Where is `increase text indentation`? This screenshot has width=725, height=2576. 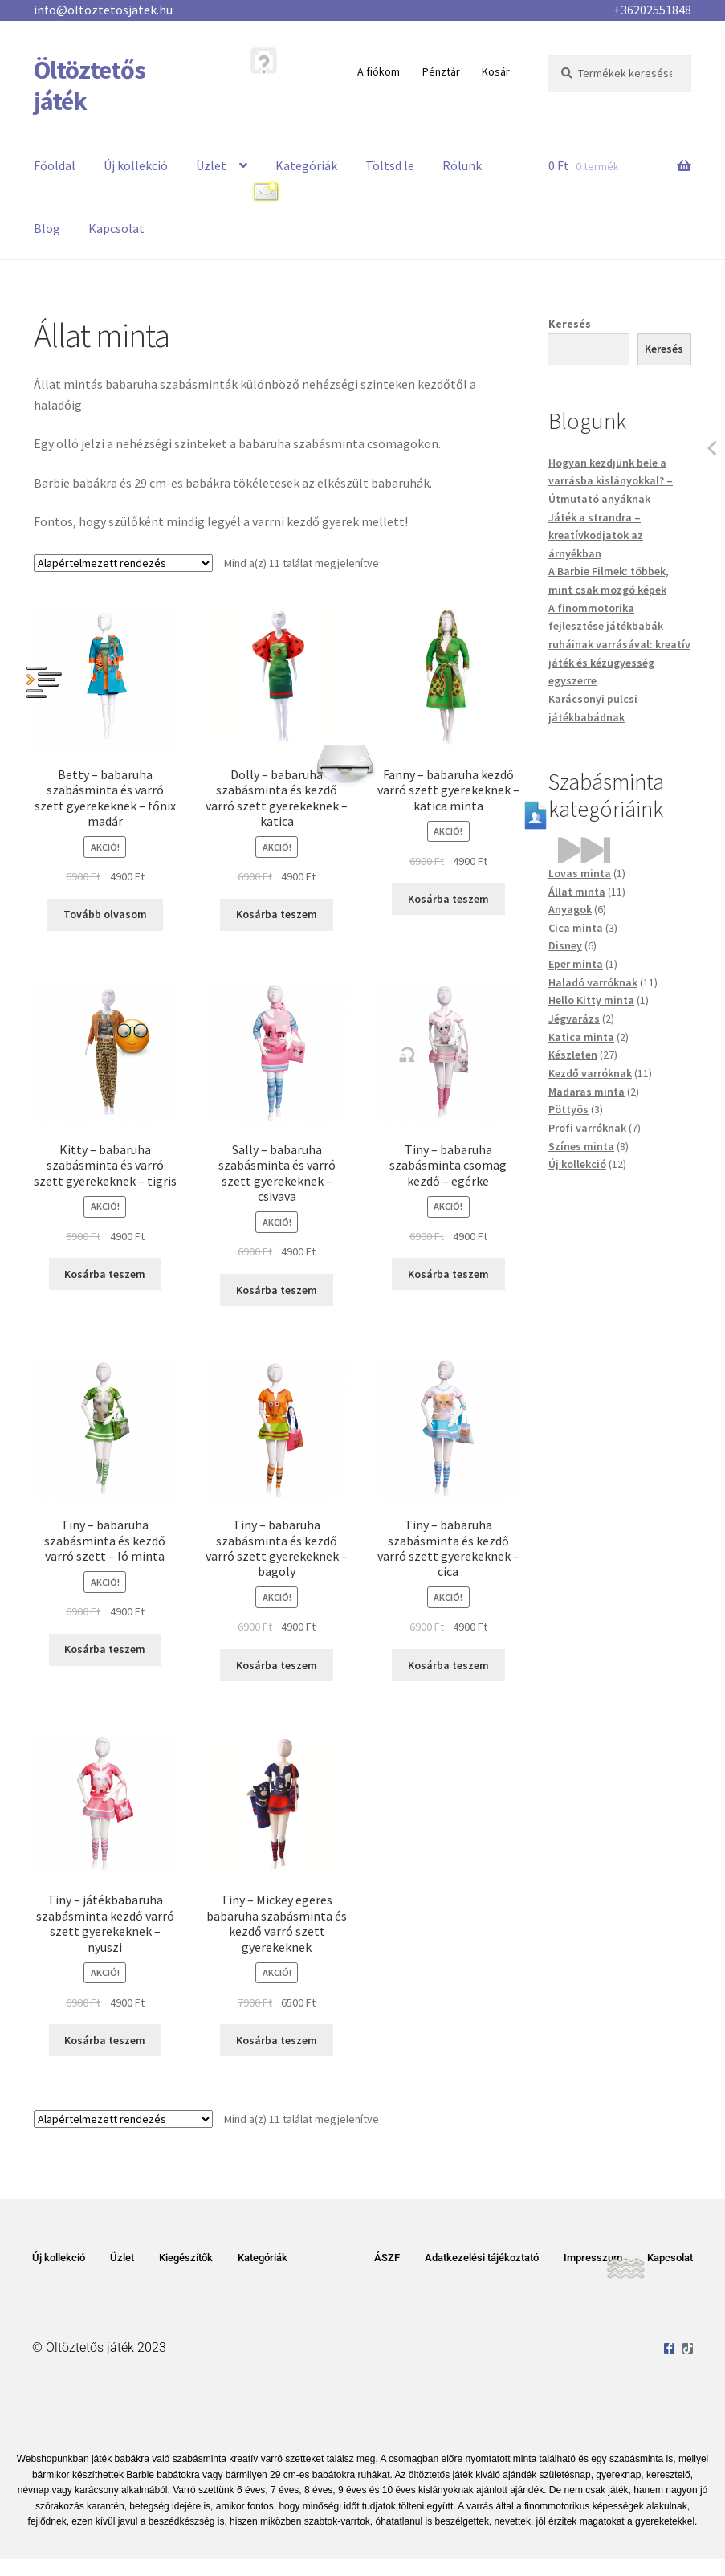 increase text indentation is located at coordinates (44, 684).